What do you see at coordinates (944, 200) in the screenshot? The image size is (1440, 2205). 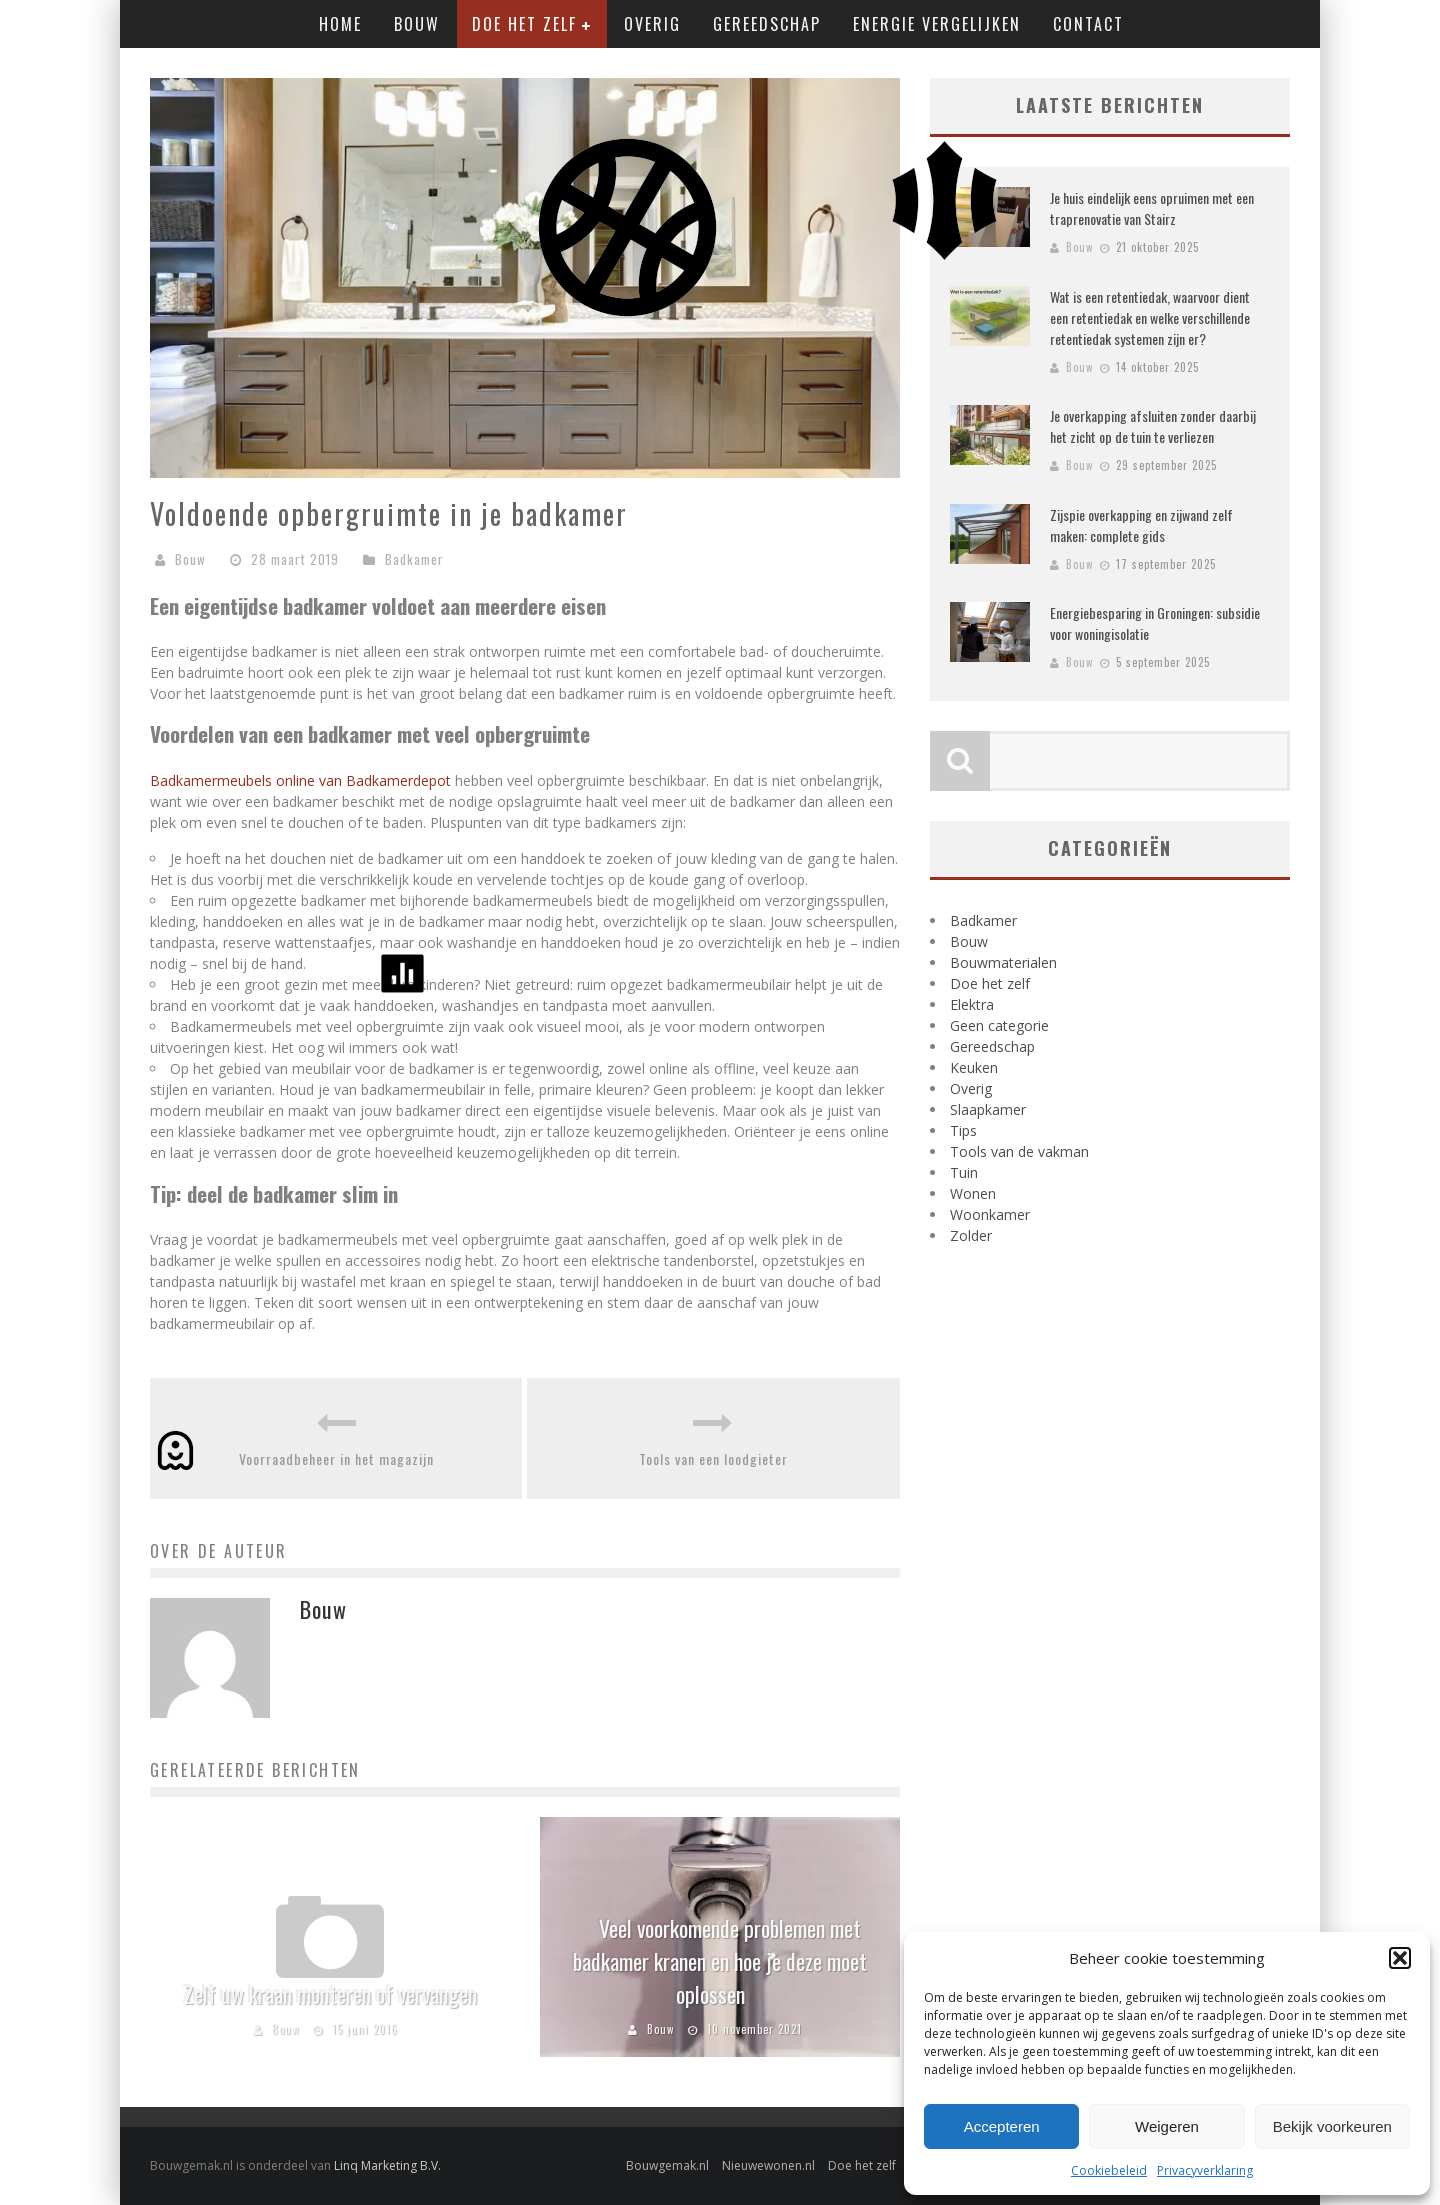 I see `magic platform logo` at bounding box center [944, 200].